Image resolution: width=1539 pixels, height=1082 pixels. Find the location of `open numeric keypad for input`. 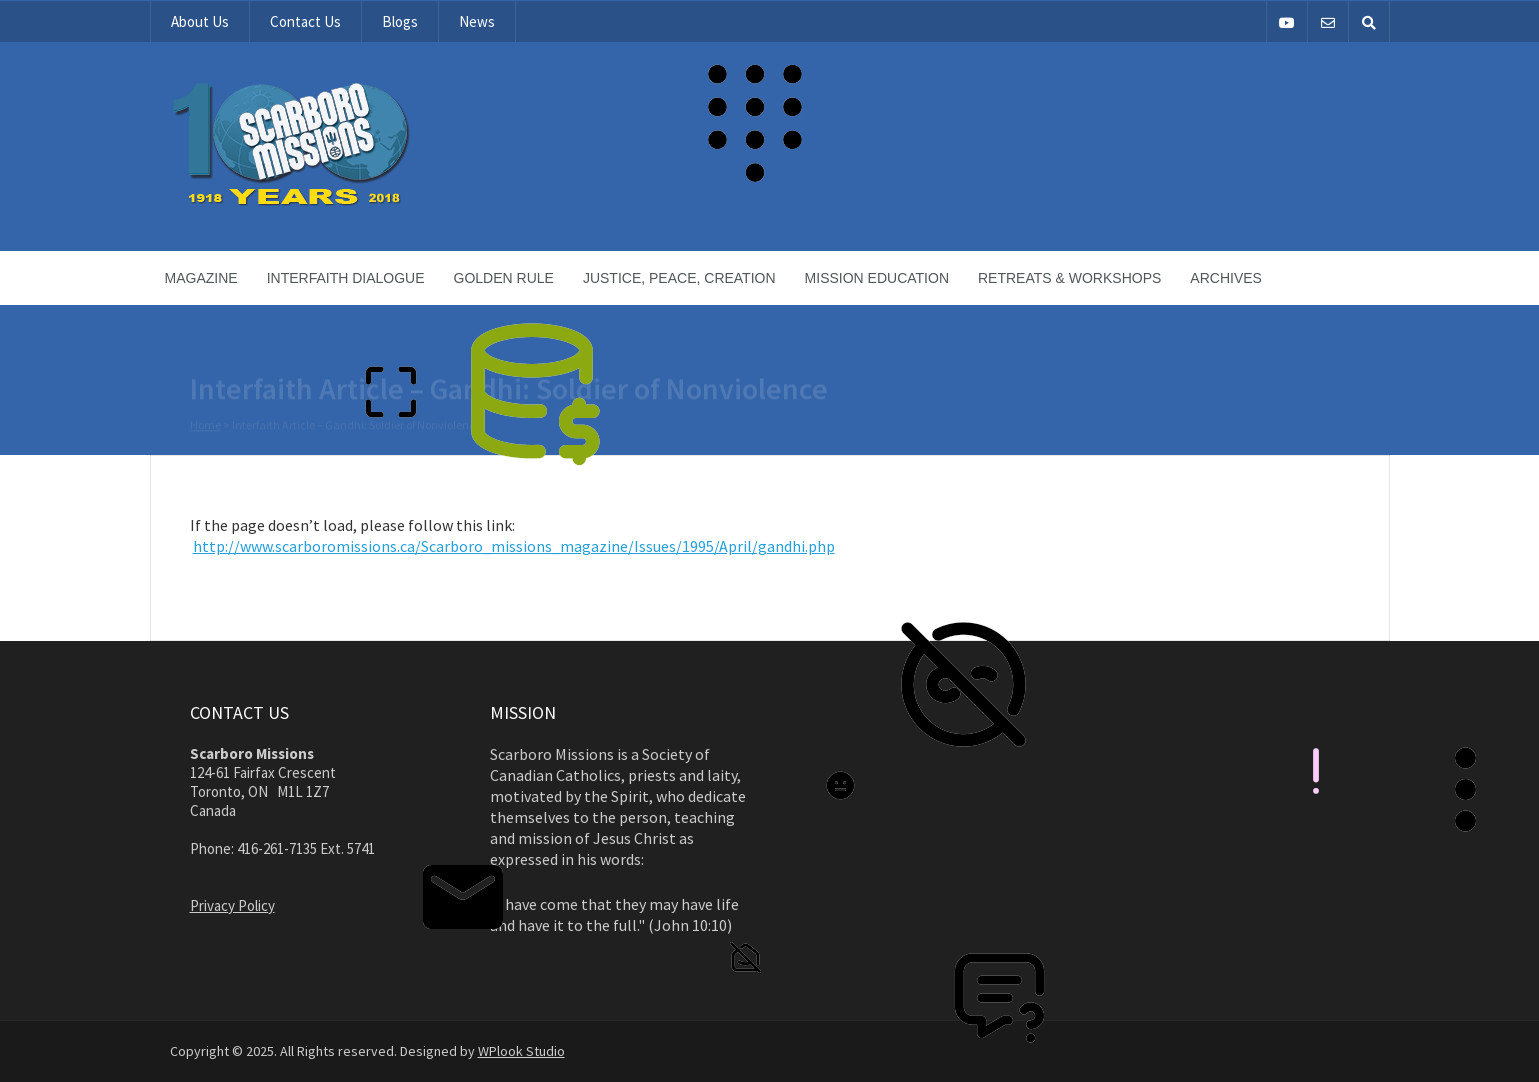

open numeric keypad for input is located at coordinates (755, 121).